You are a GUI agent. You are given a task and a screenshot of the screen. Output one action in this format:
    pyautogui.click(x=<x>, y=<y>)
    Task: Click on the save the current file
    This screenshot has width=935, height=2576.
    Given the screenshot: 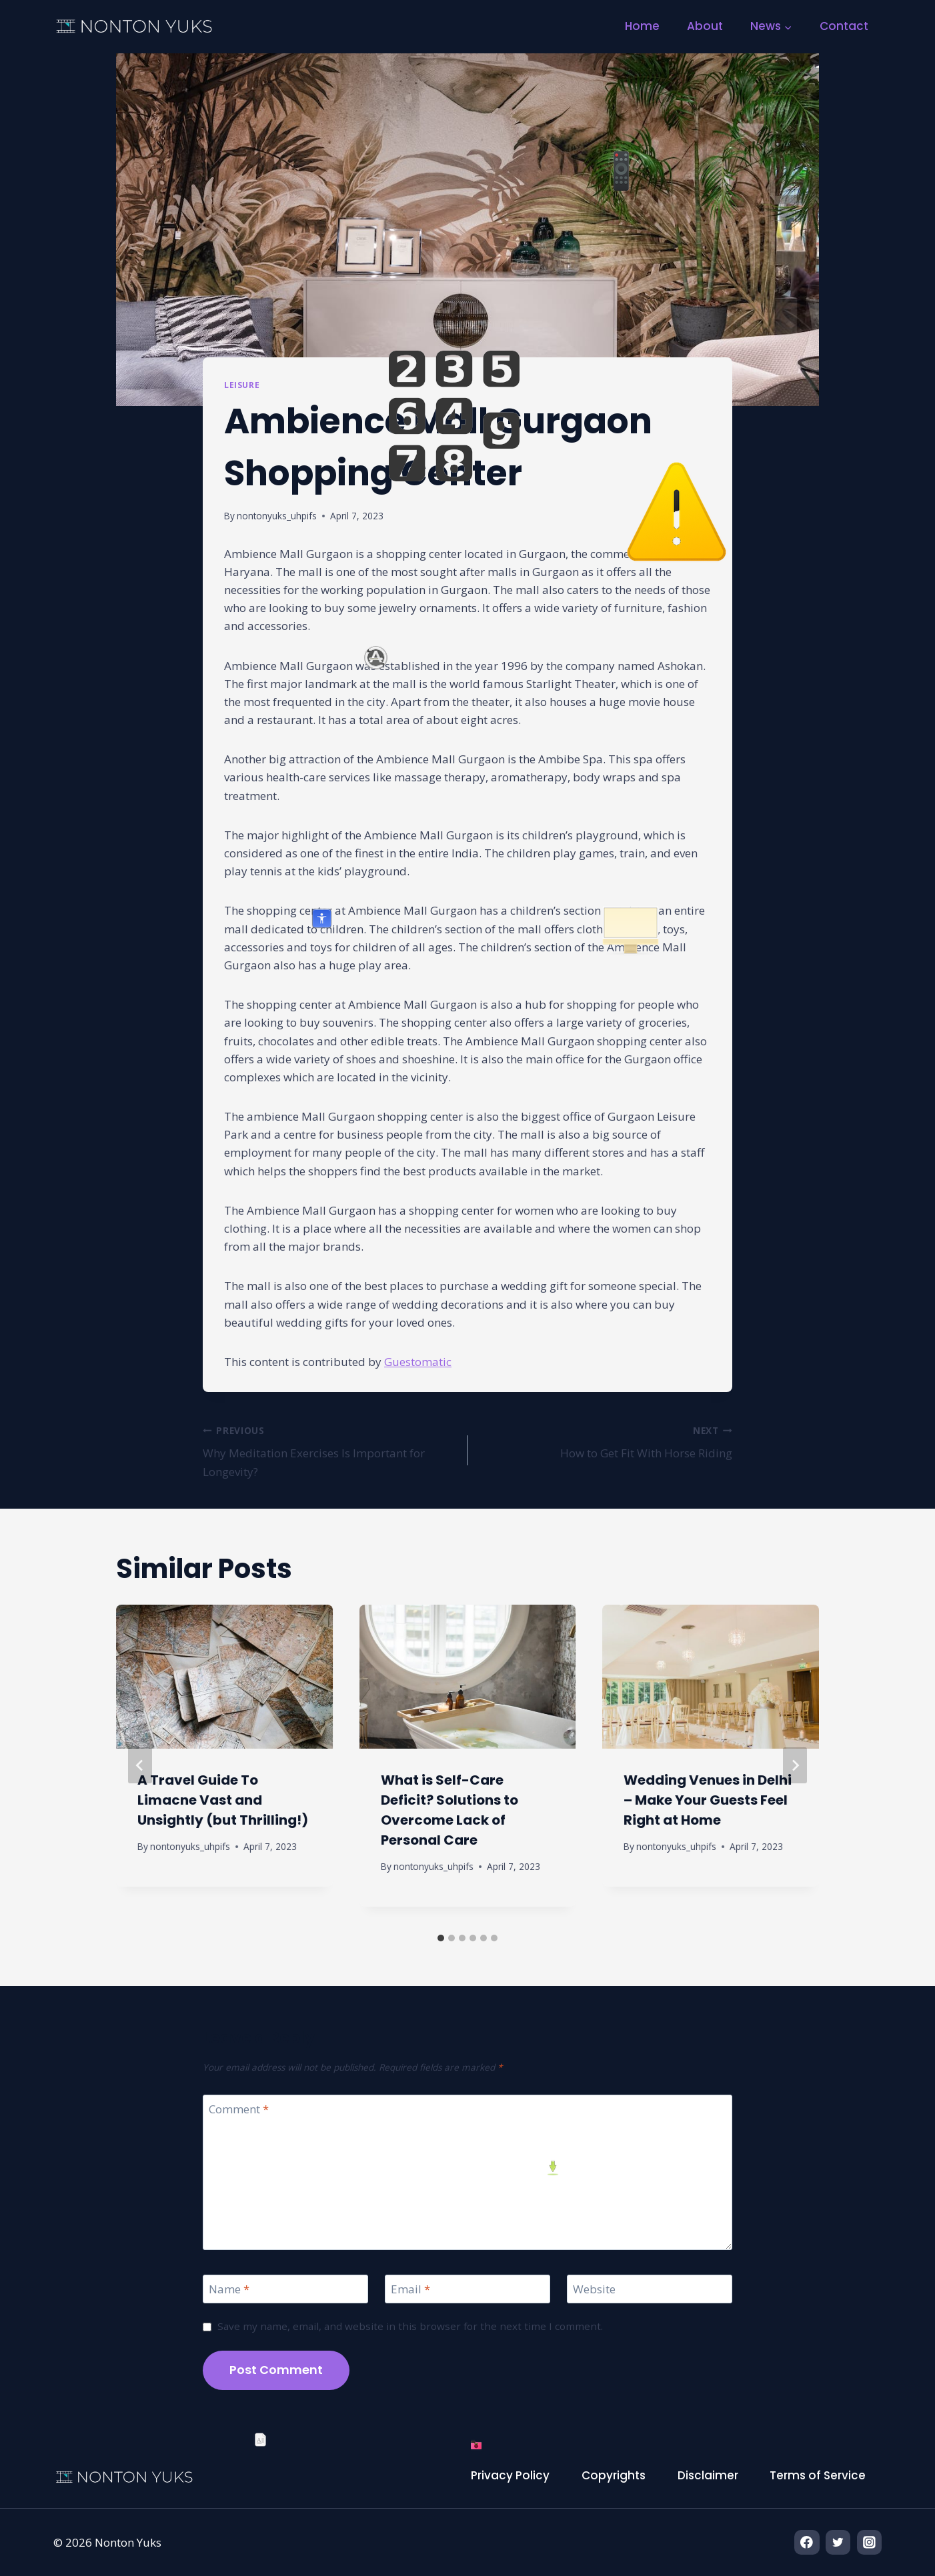 What is the action you would take?
    pyautogui.click(x=553, y=2167)
    